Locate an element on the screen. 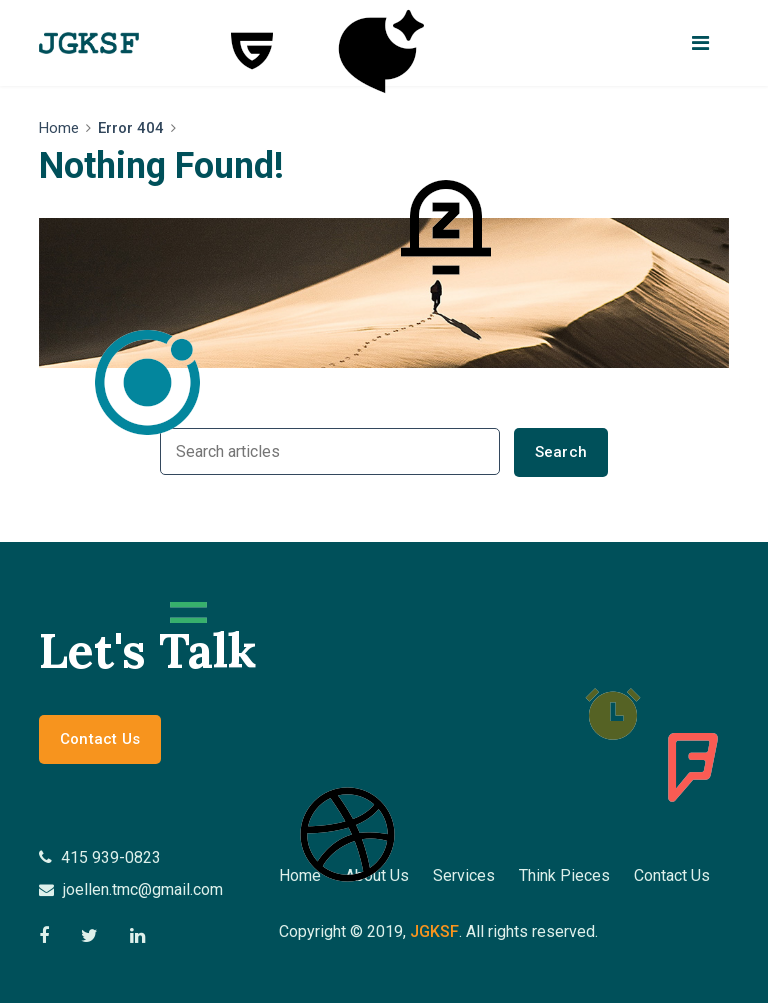  indicates equal or balanced values is located at coordinates (188, 612).